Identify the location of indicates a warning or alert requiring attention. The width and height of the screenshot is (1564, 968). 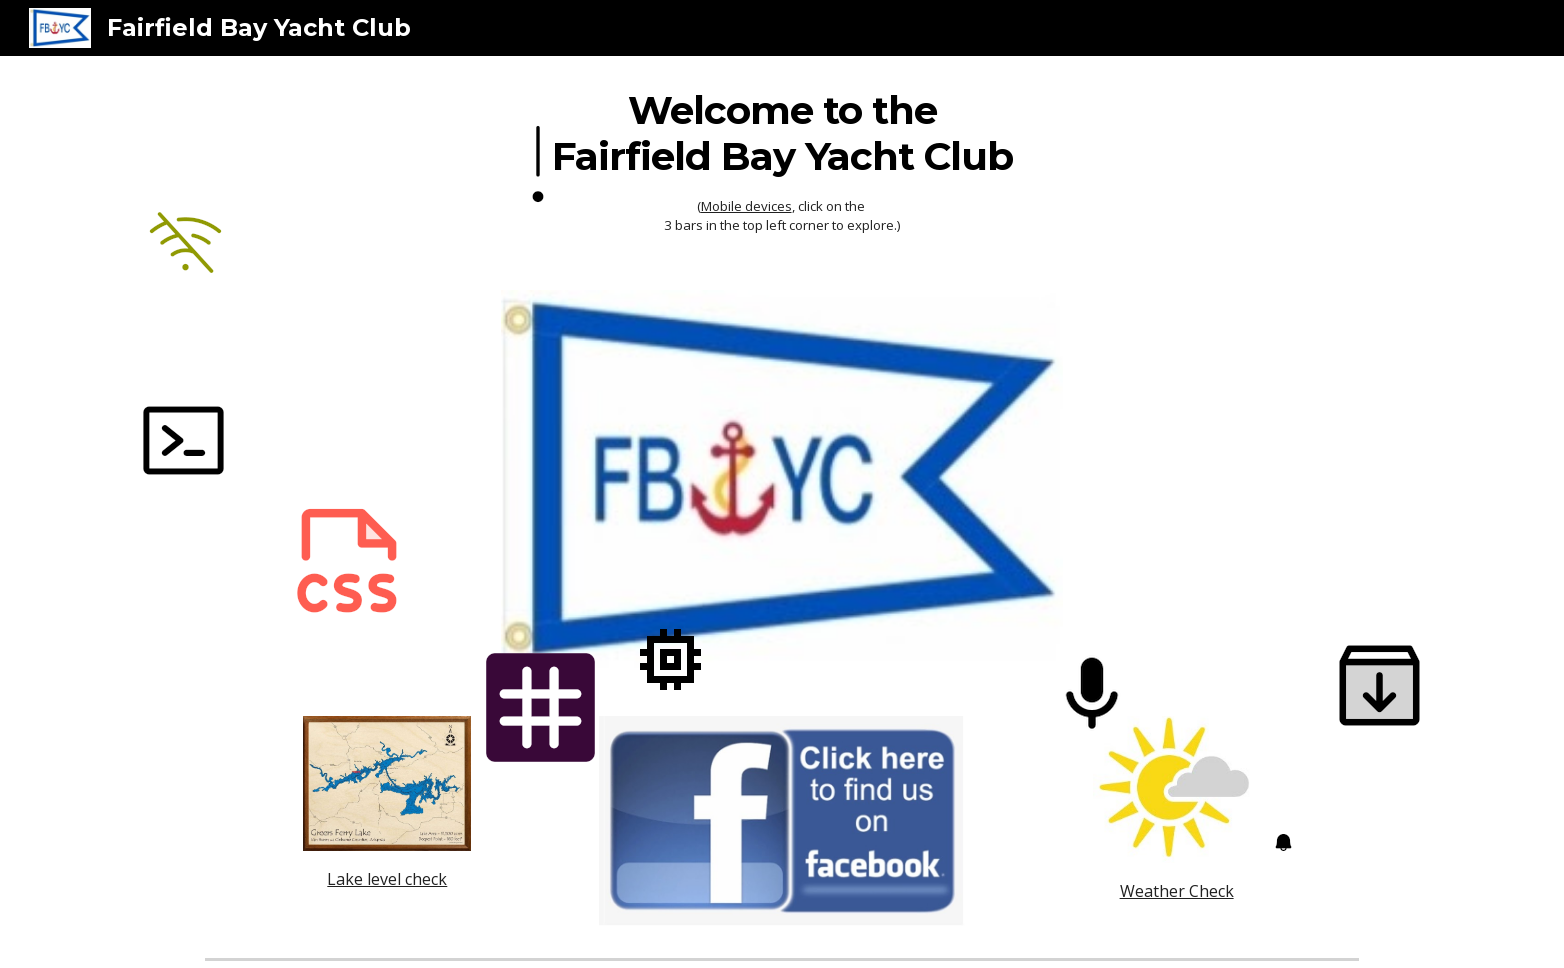
(538, 164).